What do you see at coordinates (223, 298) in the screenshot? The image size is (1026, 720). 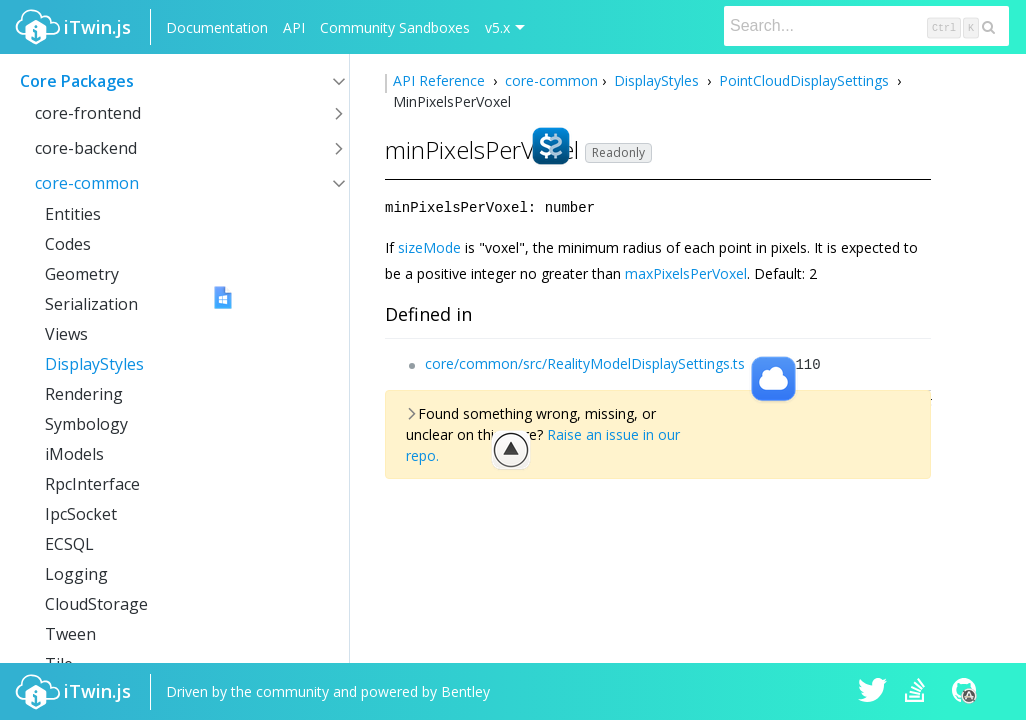 I see `a windows executable file (.exe)` at bounding box center [223, 298].